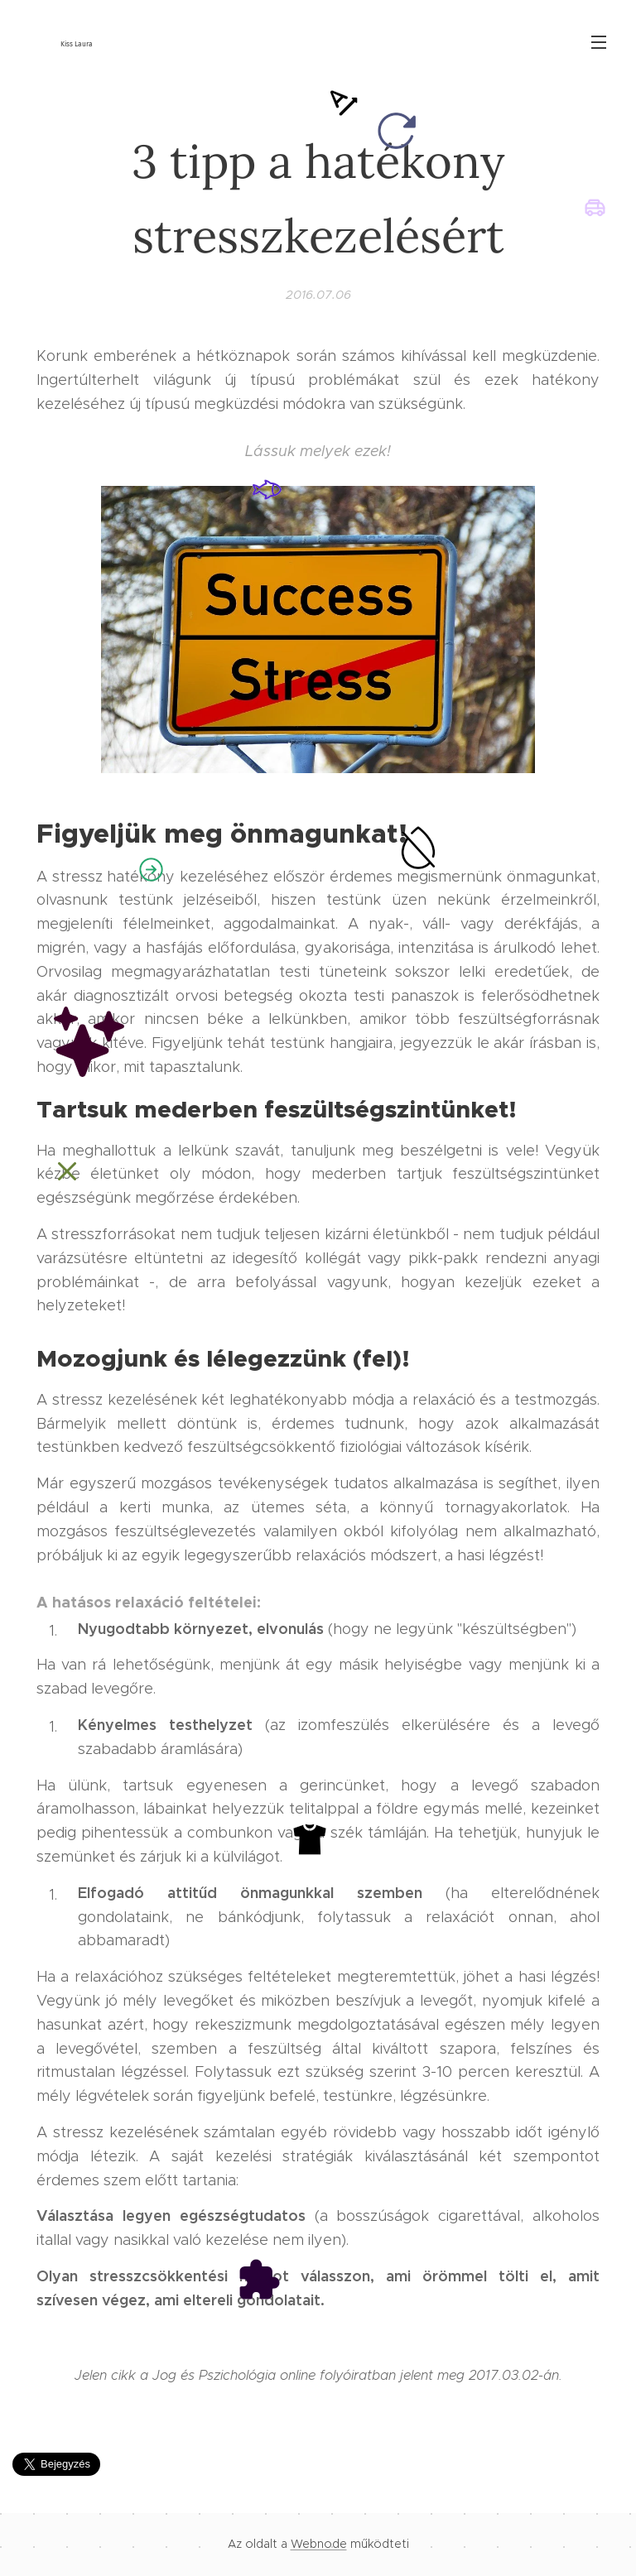 The image size is (636, 2576). What do you see at coordinates (259, 2279) in the screenshot?
I see `access browser extensions or add-ons` at bounding box center [259, 2279].